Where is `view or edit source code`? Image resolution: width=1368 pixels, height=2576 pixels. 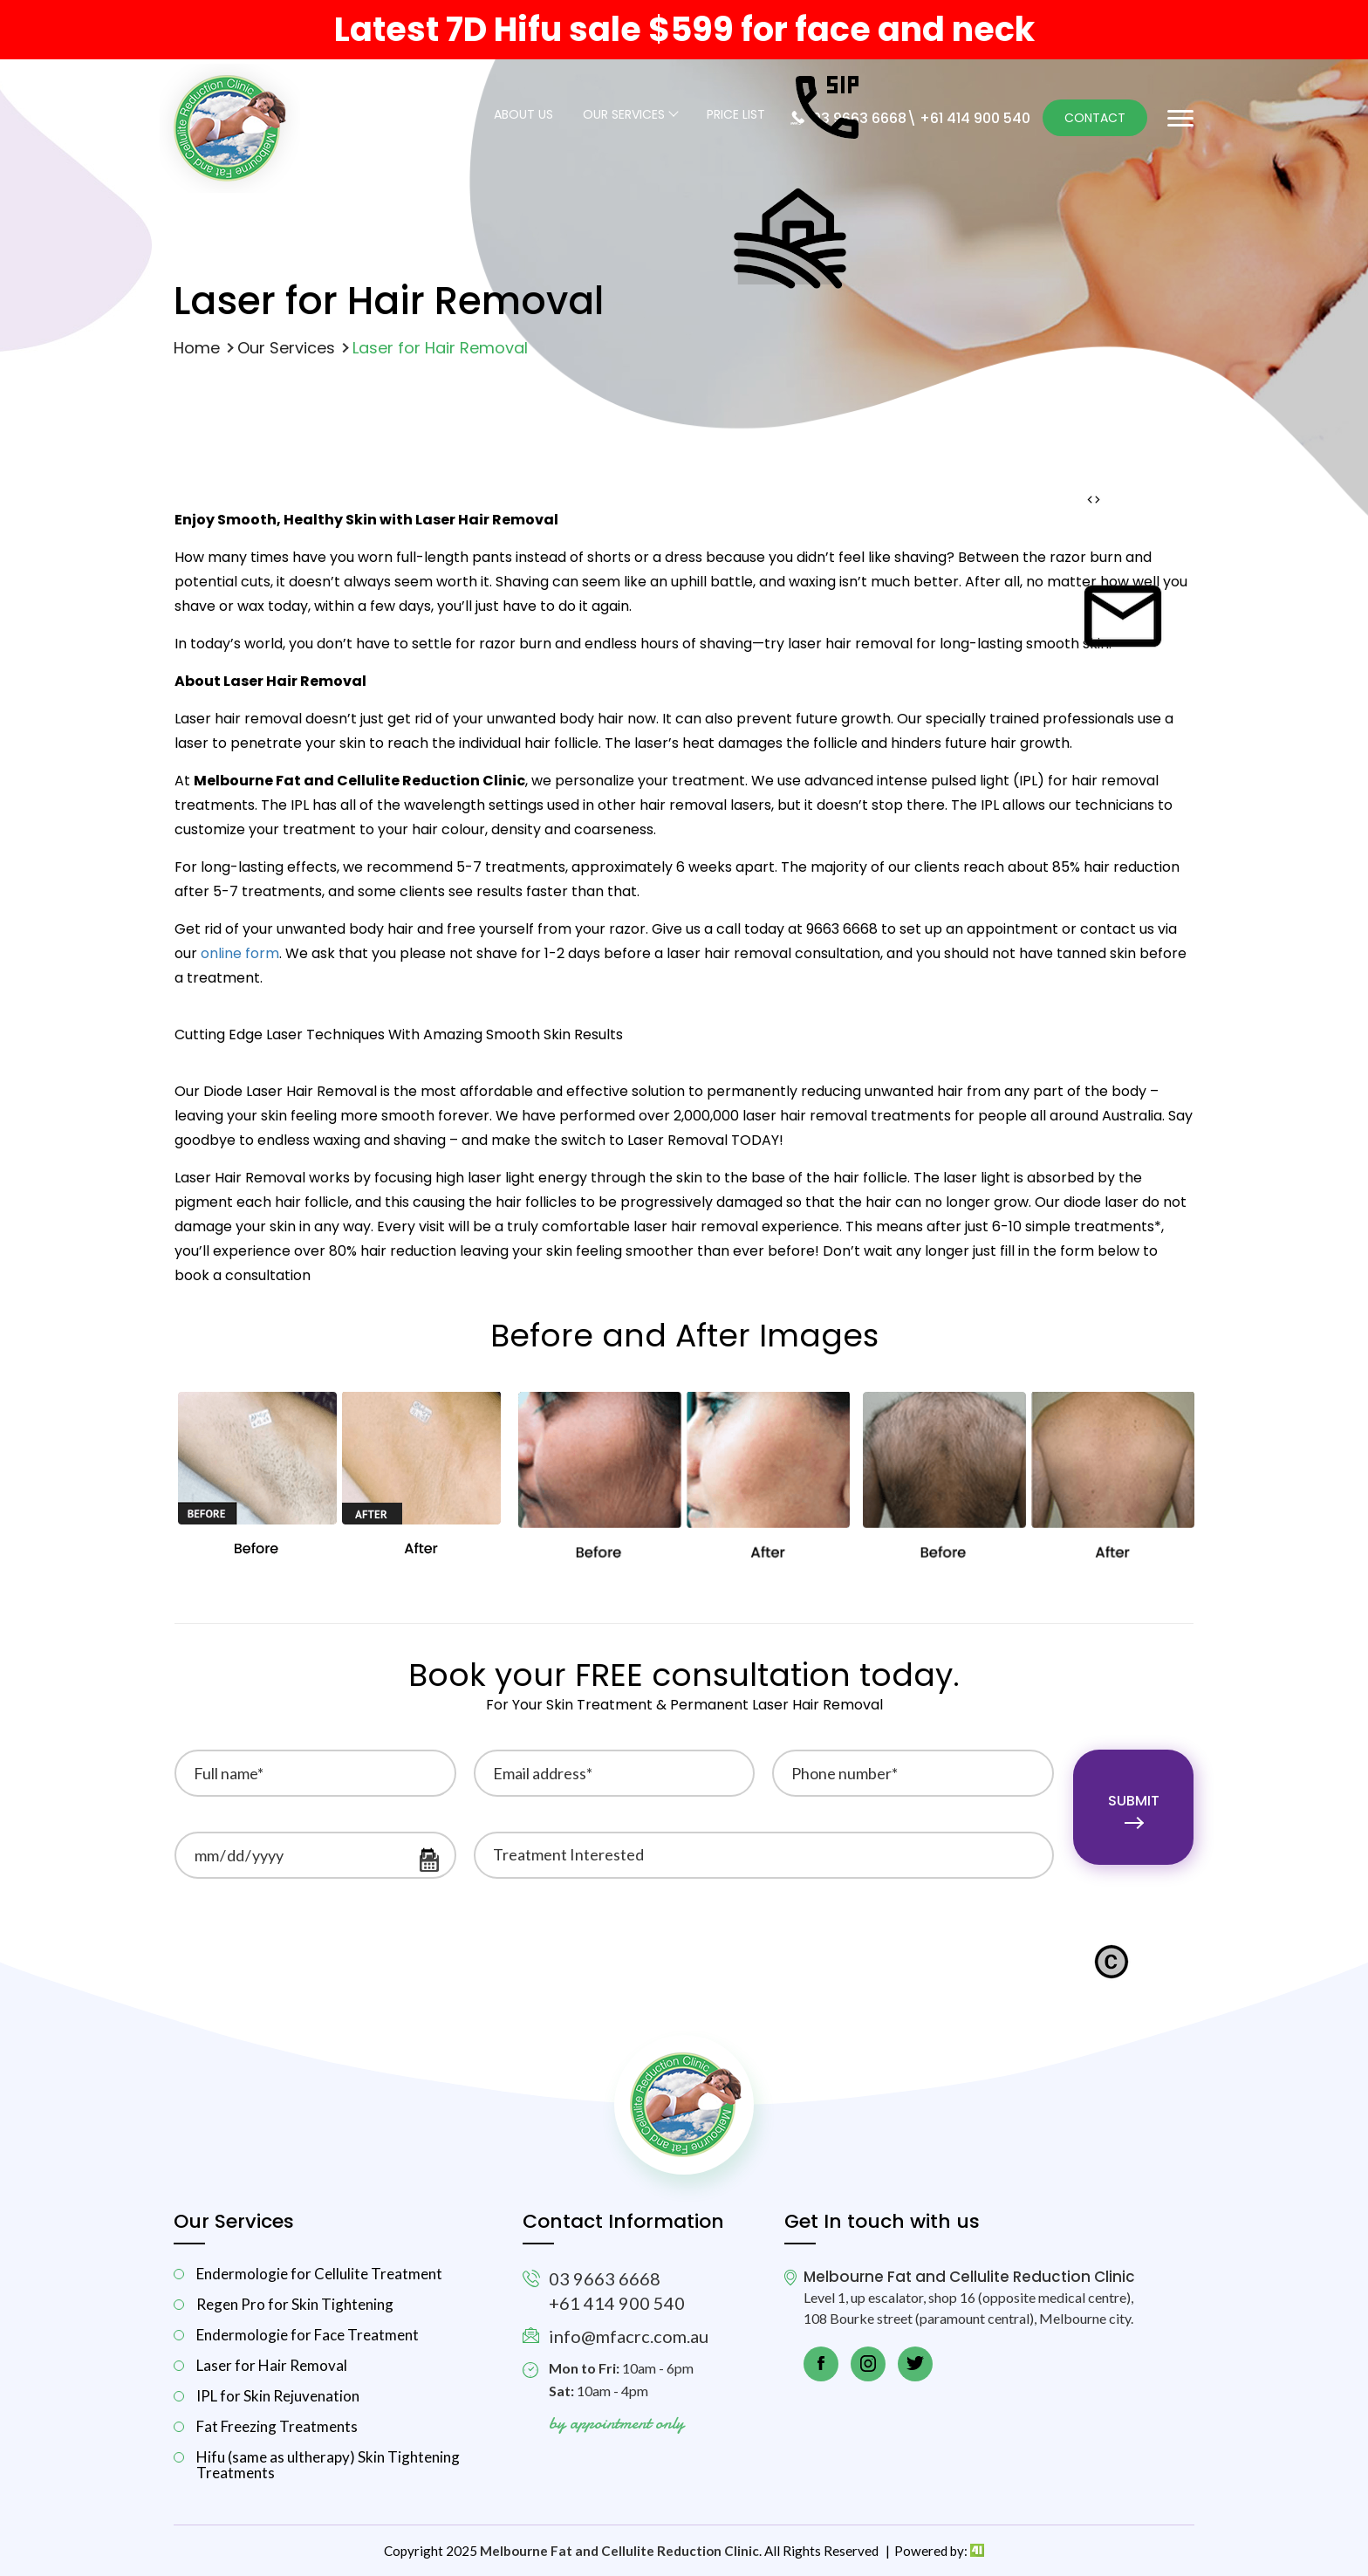 view or edit source code is located at coordinates (1093, 499).